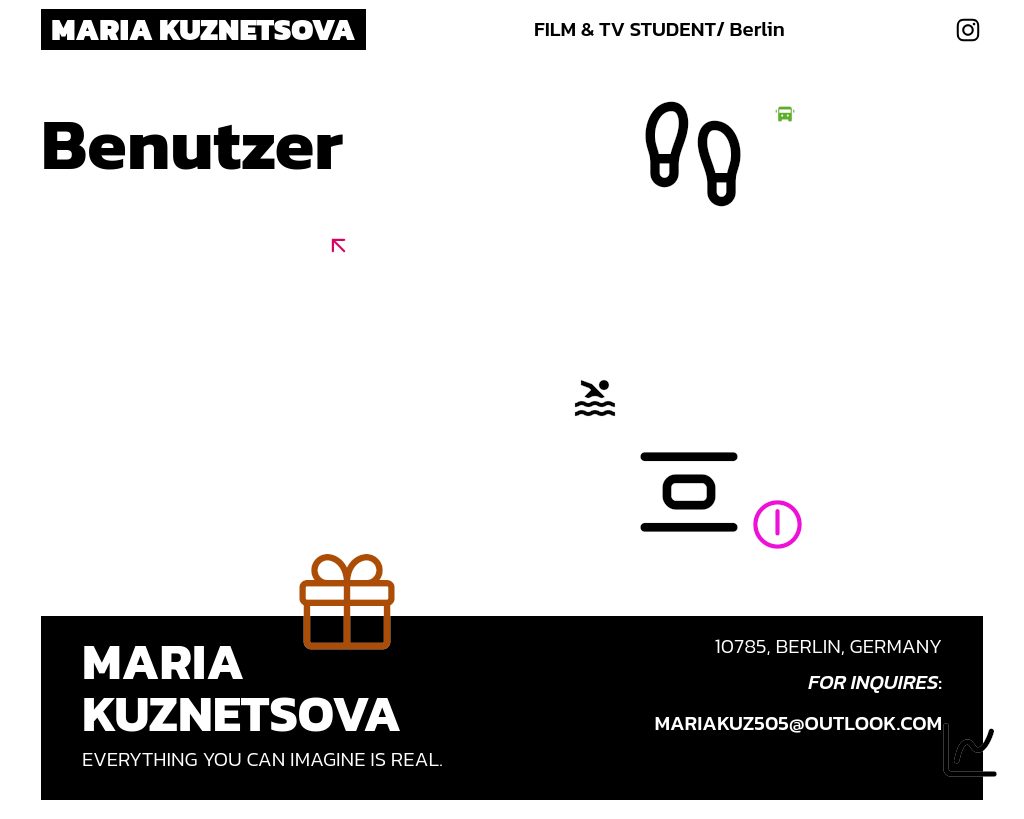  I want to click on distribute vertical space evenly around selected elements, so click(689, 492).